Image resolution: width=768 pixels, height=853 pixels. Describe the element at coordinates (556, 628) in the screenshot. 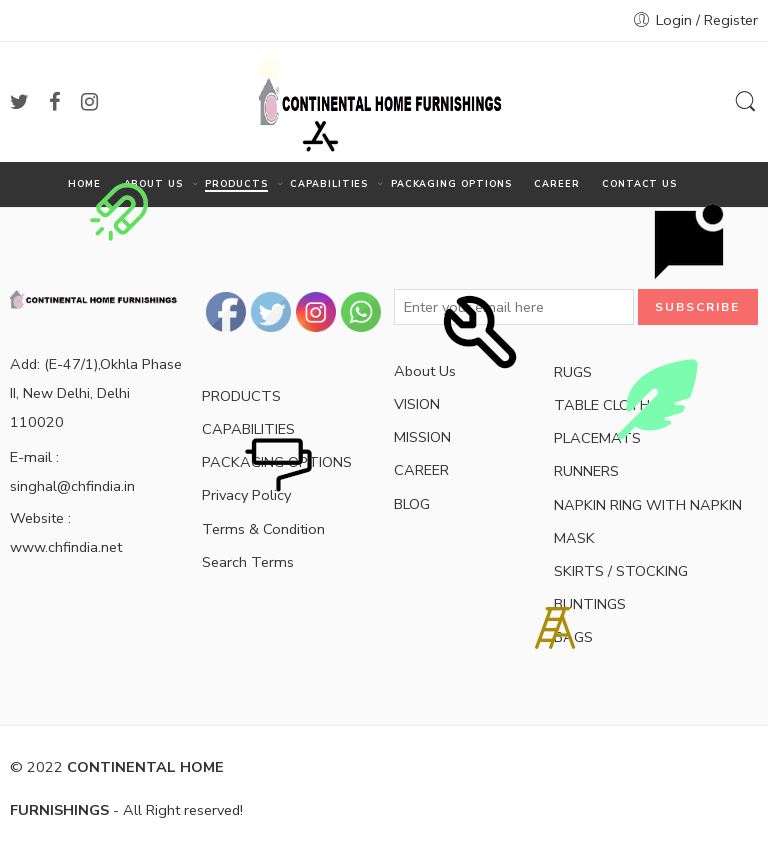

I see `access tools or equipment section` at that location.